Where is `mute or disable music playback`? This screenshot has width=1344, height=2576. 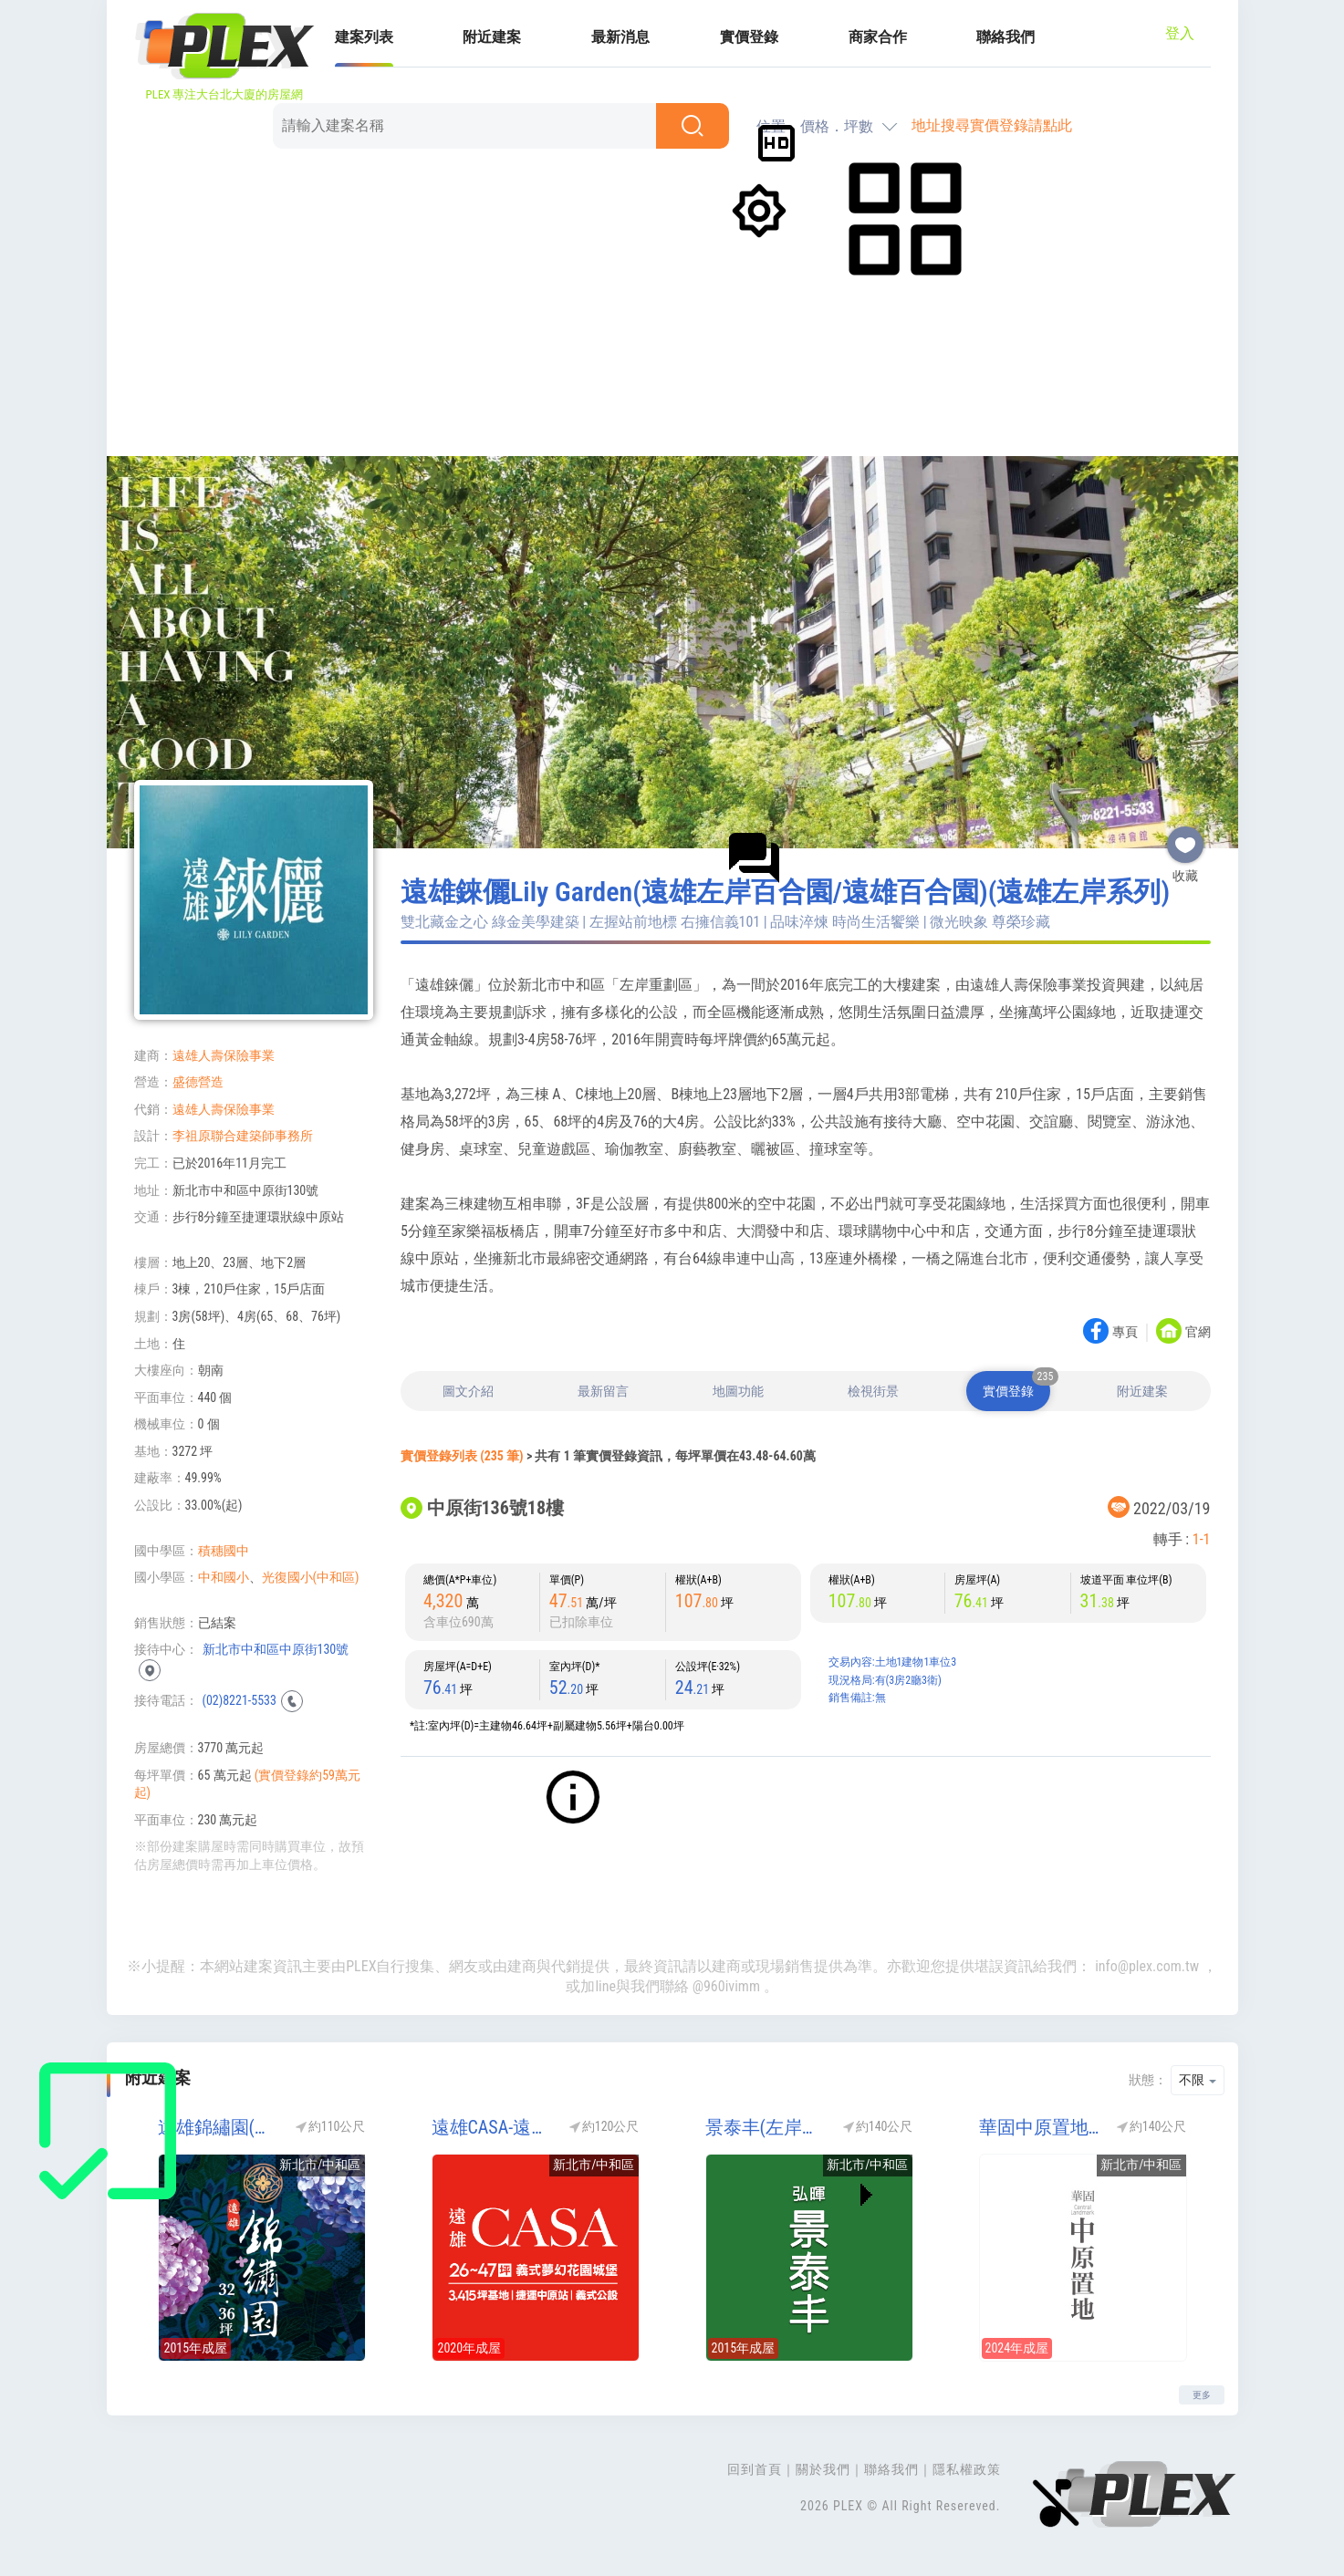 mute or disable music playback is located at coordinates (1056, 2503).